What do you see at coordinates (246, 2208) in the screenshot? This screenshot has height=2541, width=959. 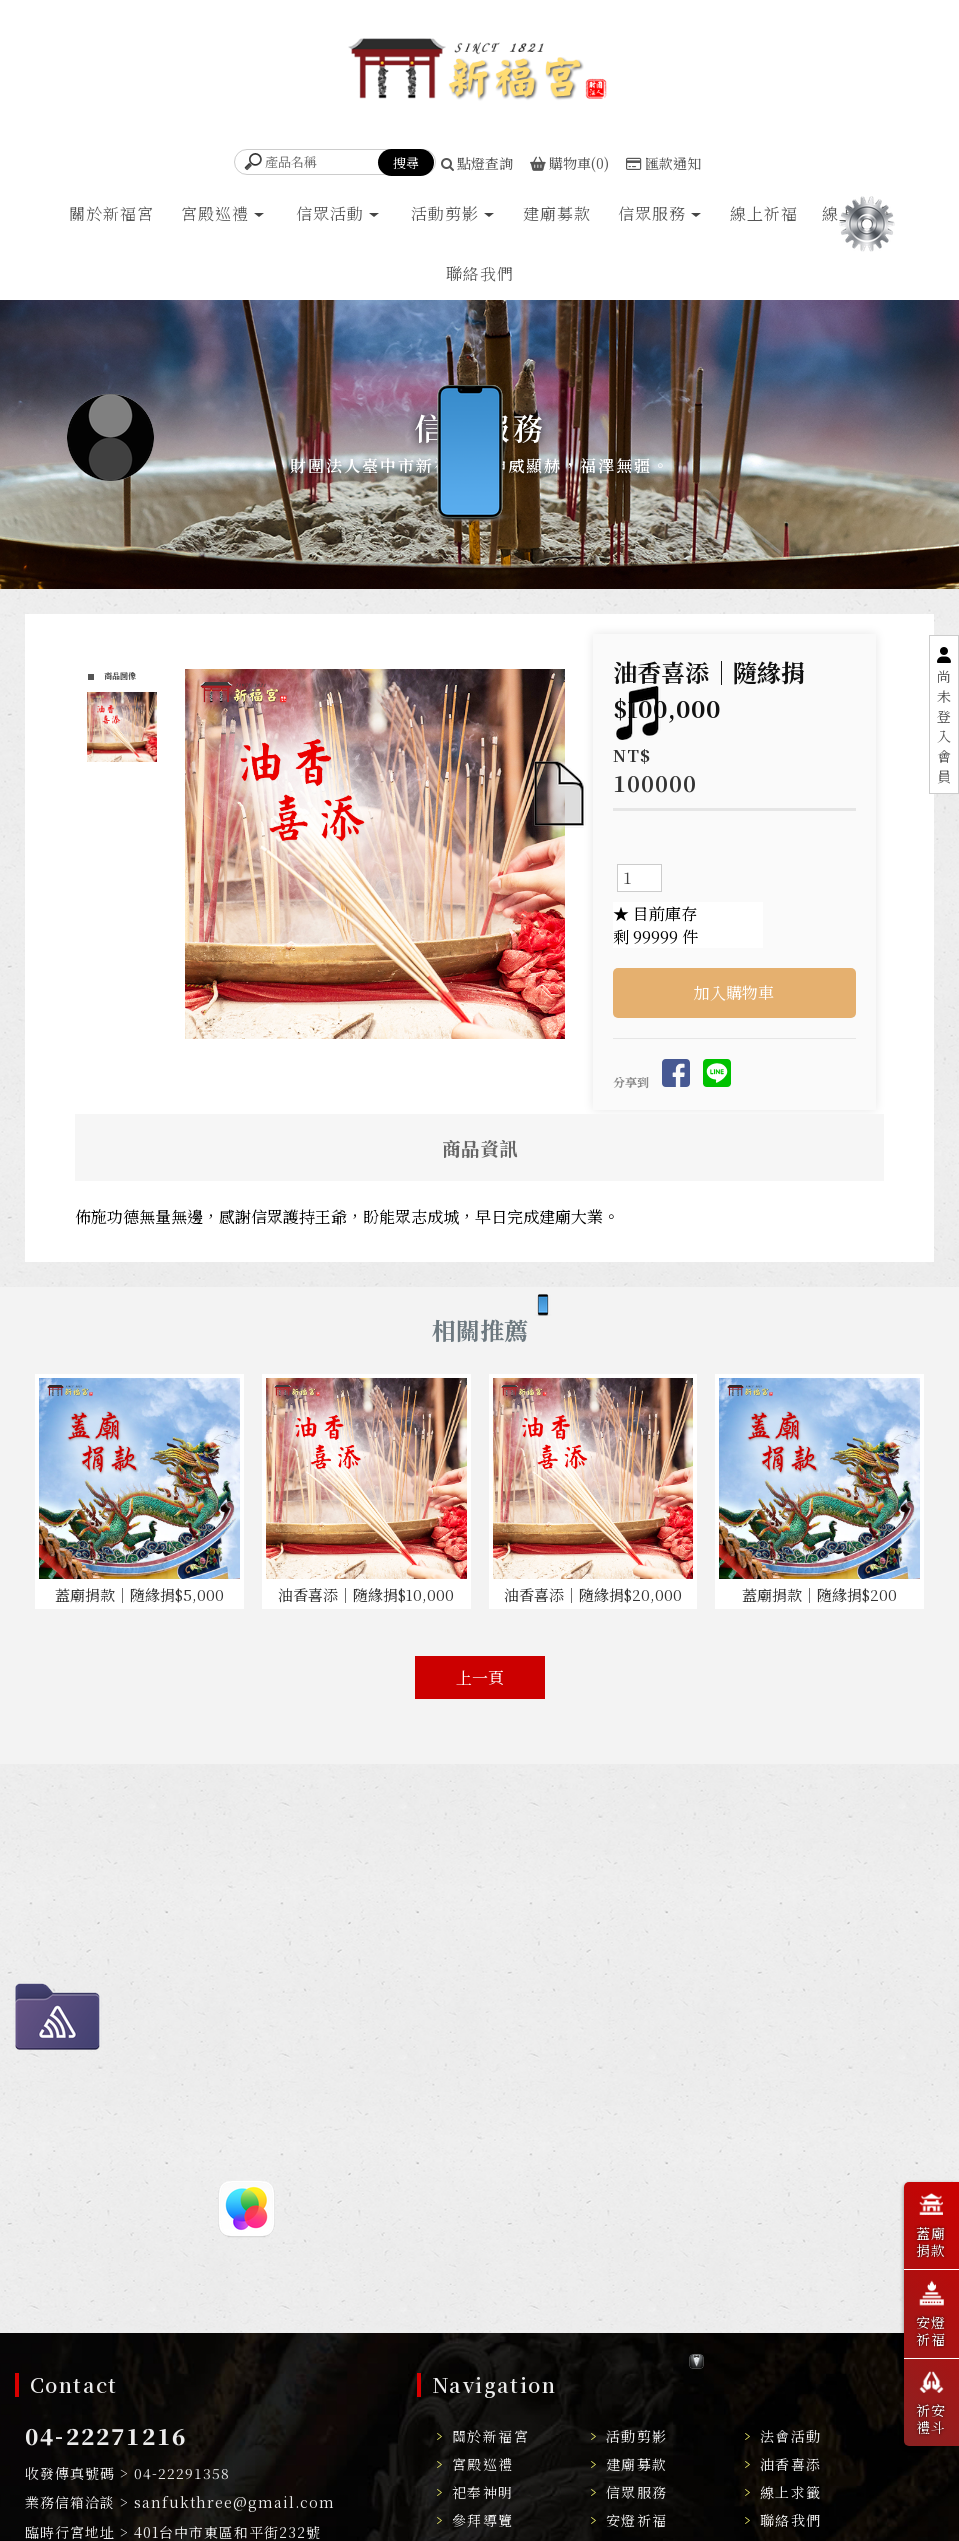 I see `open Game Center to view achievements and leaderboards` at bounding box center [246, 2208].